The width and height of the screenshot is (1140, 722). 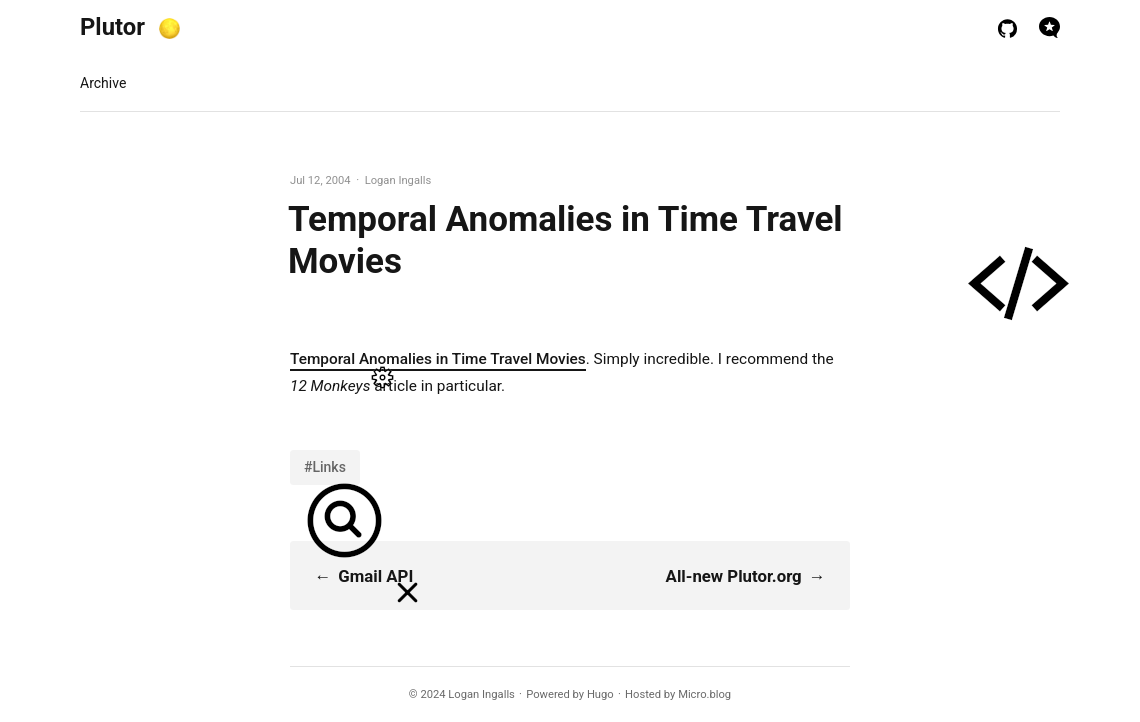 What do you see at coordinates (344, 520) in the screenshot?
I see `tap to search` at bounding box center [344, 520].